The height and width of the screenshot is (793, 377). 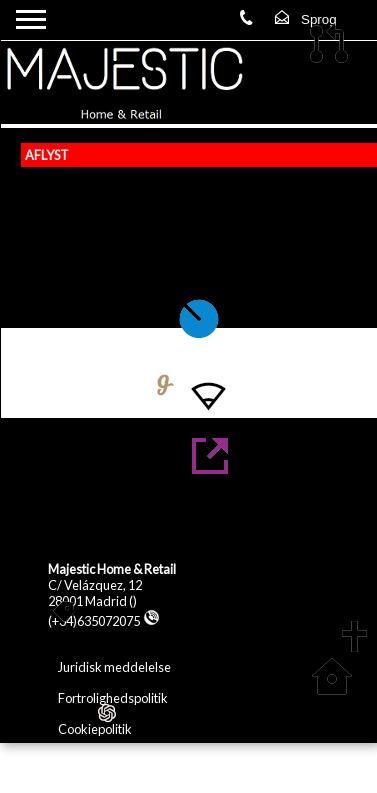 What do you see at coordinates (329, 44) in the screenshot?
I see `view or manage git pull requests` at bounding box center [329, 44].